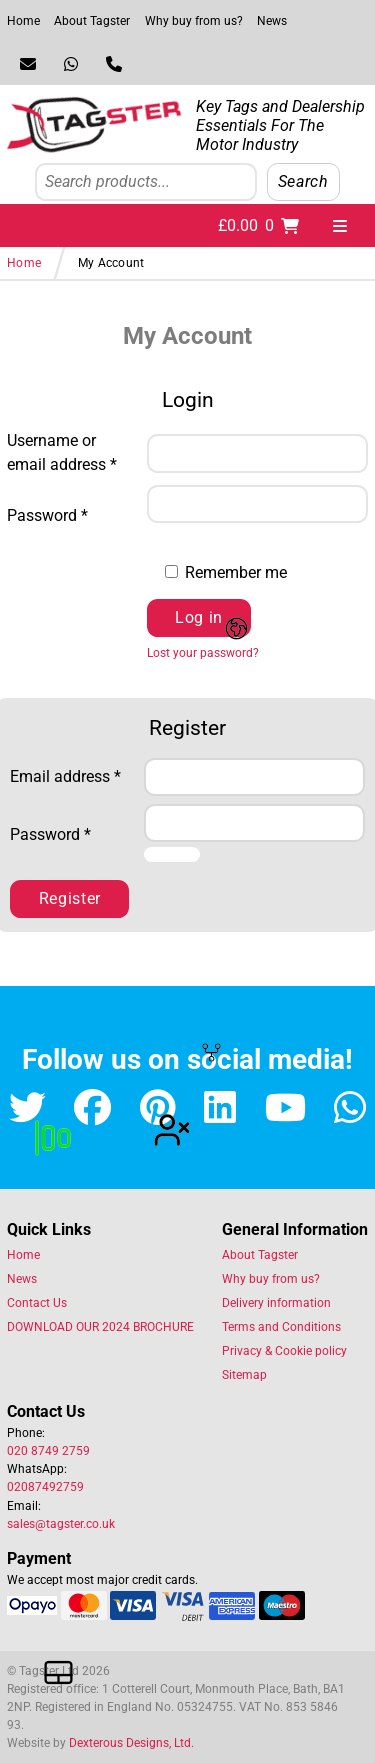 The image size is (375, 1763). Describe the element at coordinates (211, 1052) in the screenshot. I see `fork a repository or branch` at that location.